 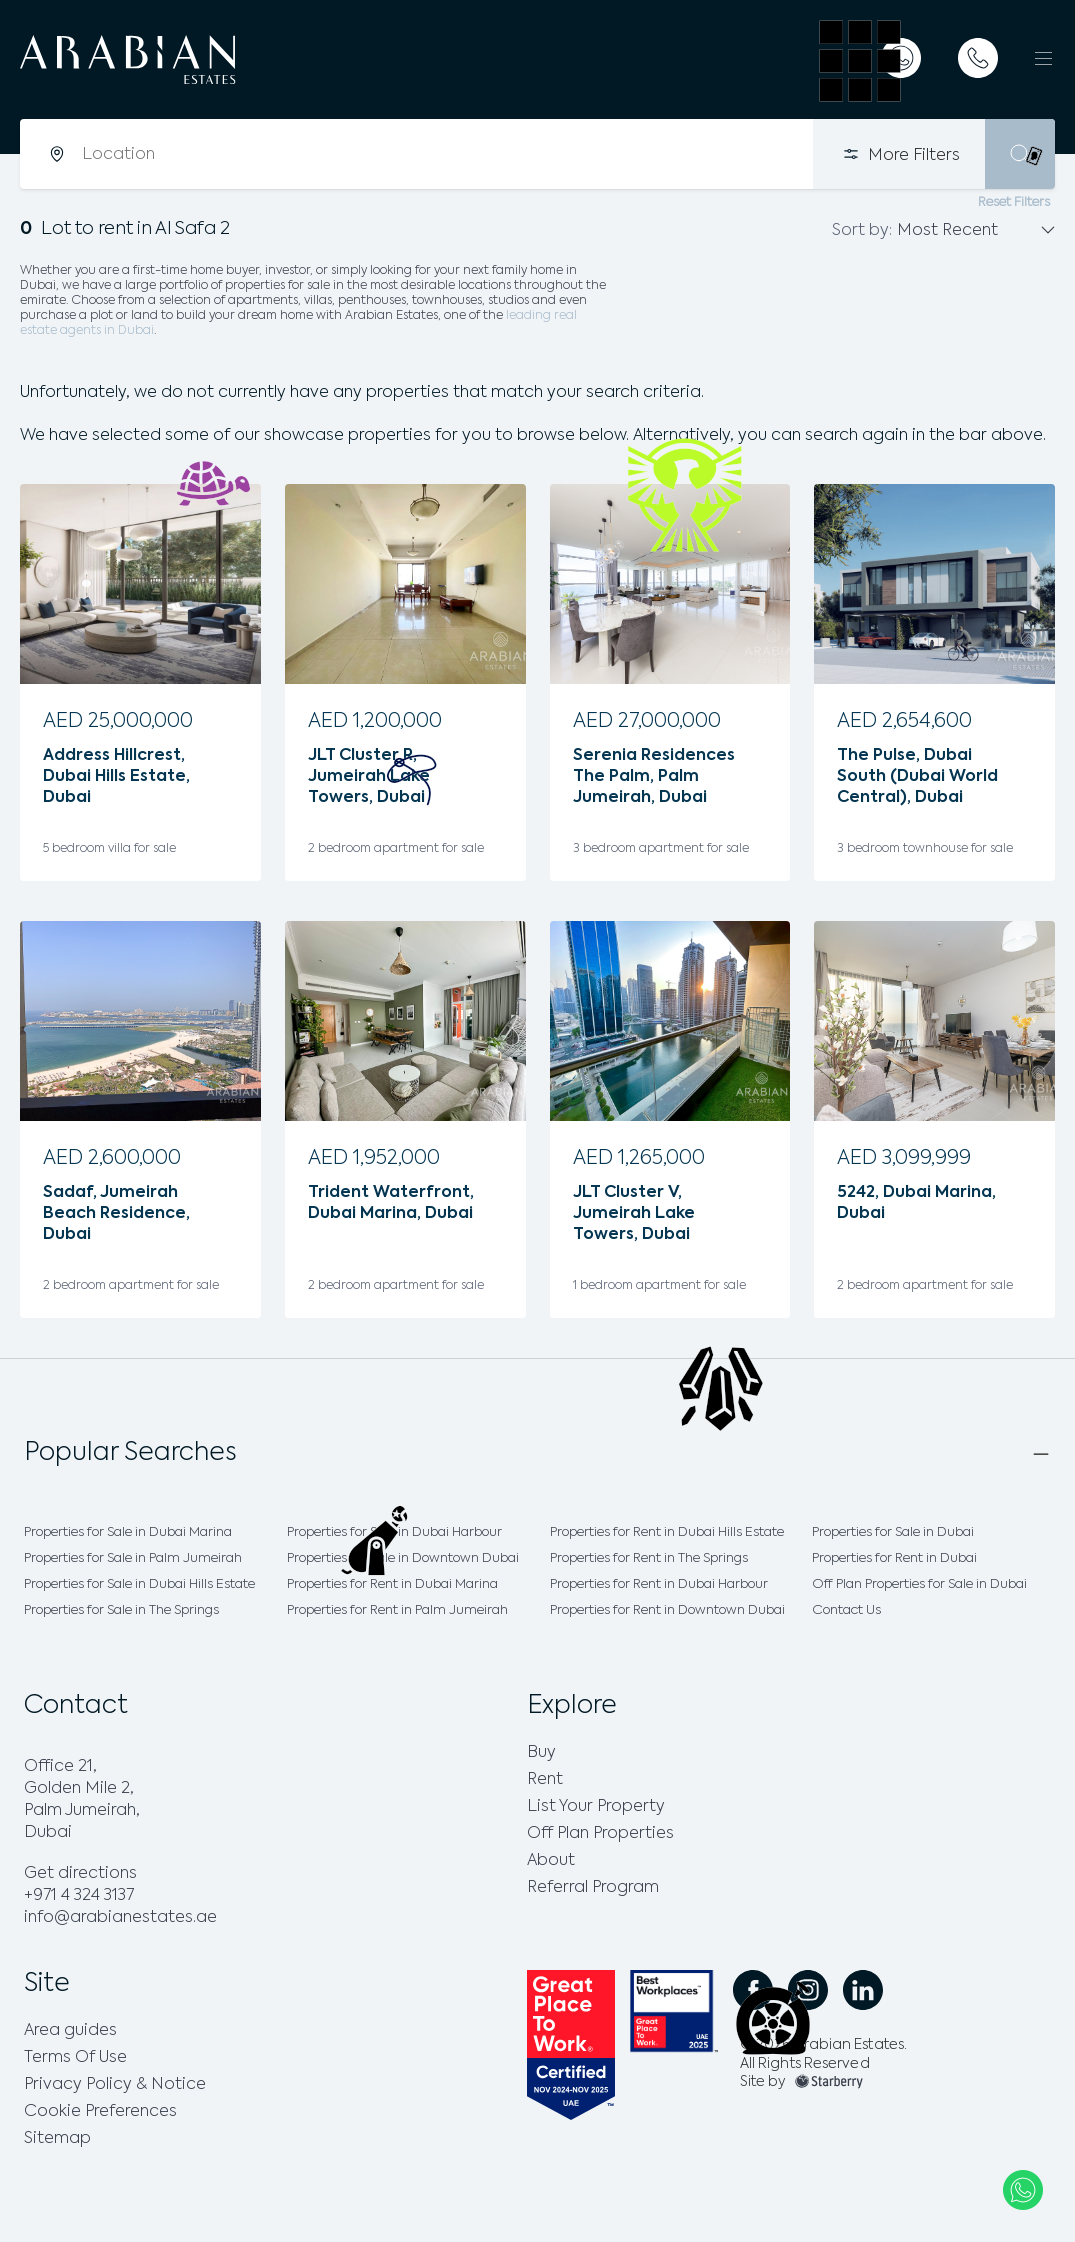 I want to click on report a flat tire or vehicle issue, so click(x=773, y=2018).